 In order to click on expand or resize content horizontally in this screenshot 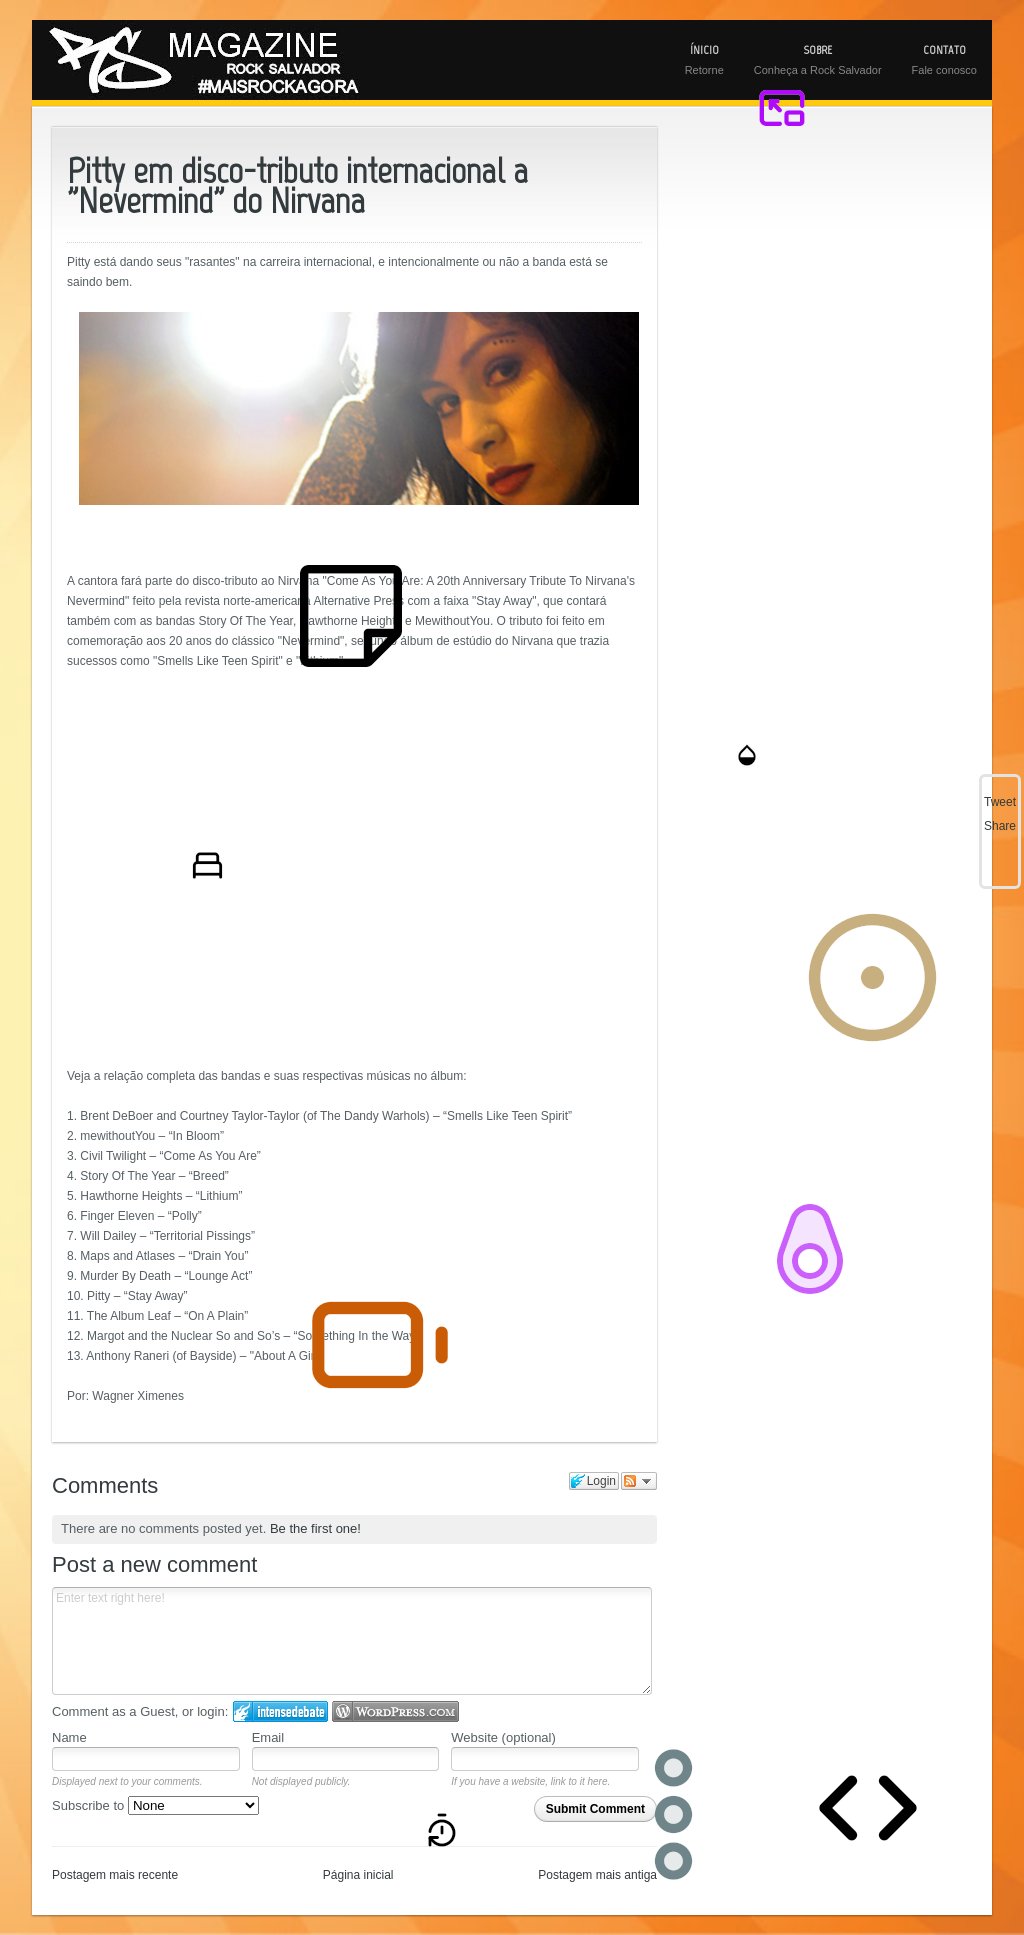, I will do `click(868, 1808)`.